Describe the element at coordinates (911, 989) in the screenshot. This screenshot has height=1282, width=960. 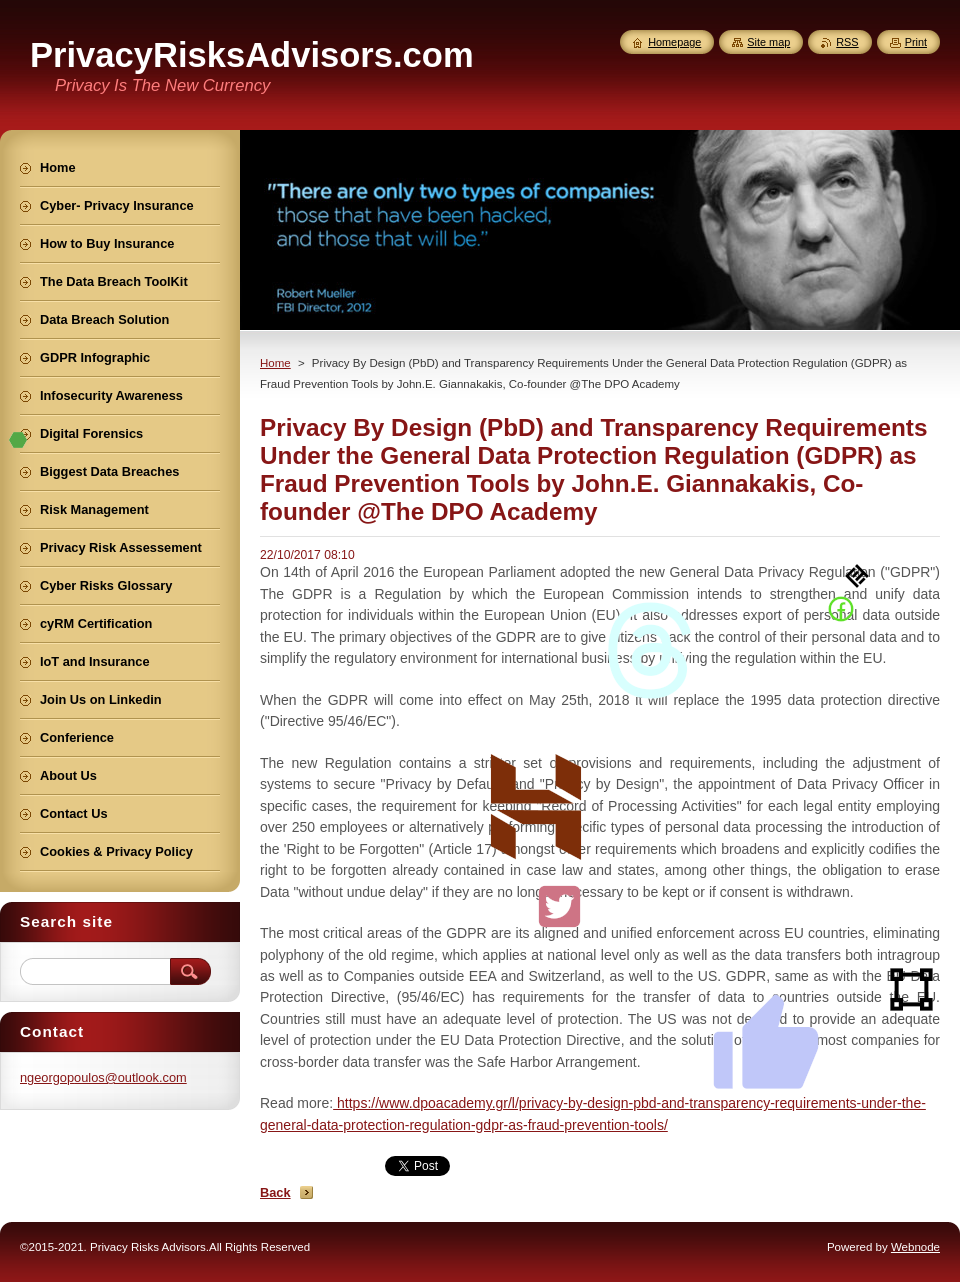
I see `edit shape or object boundaries` at that location.